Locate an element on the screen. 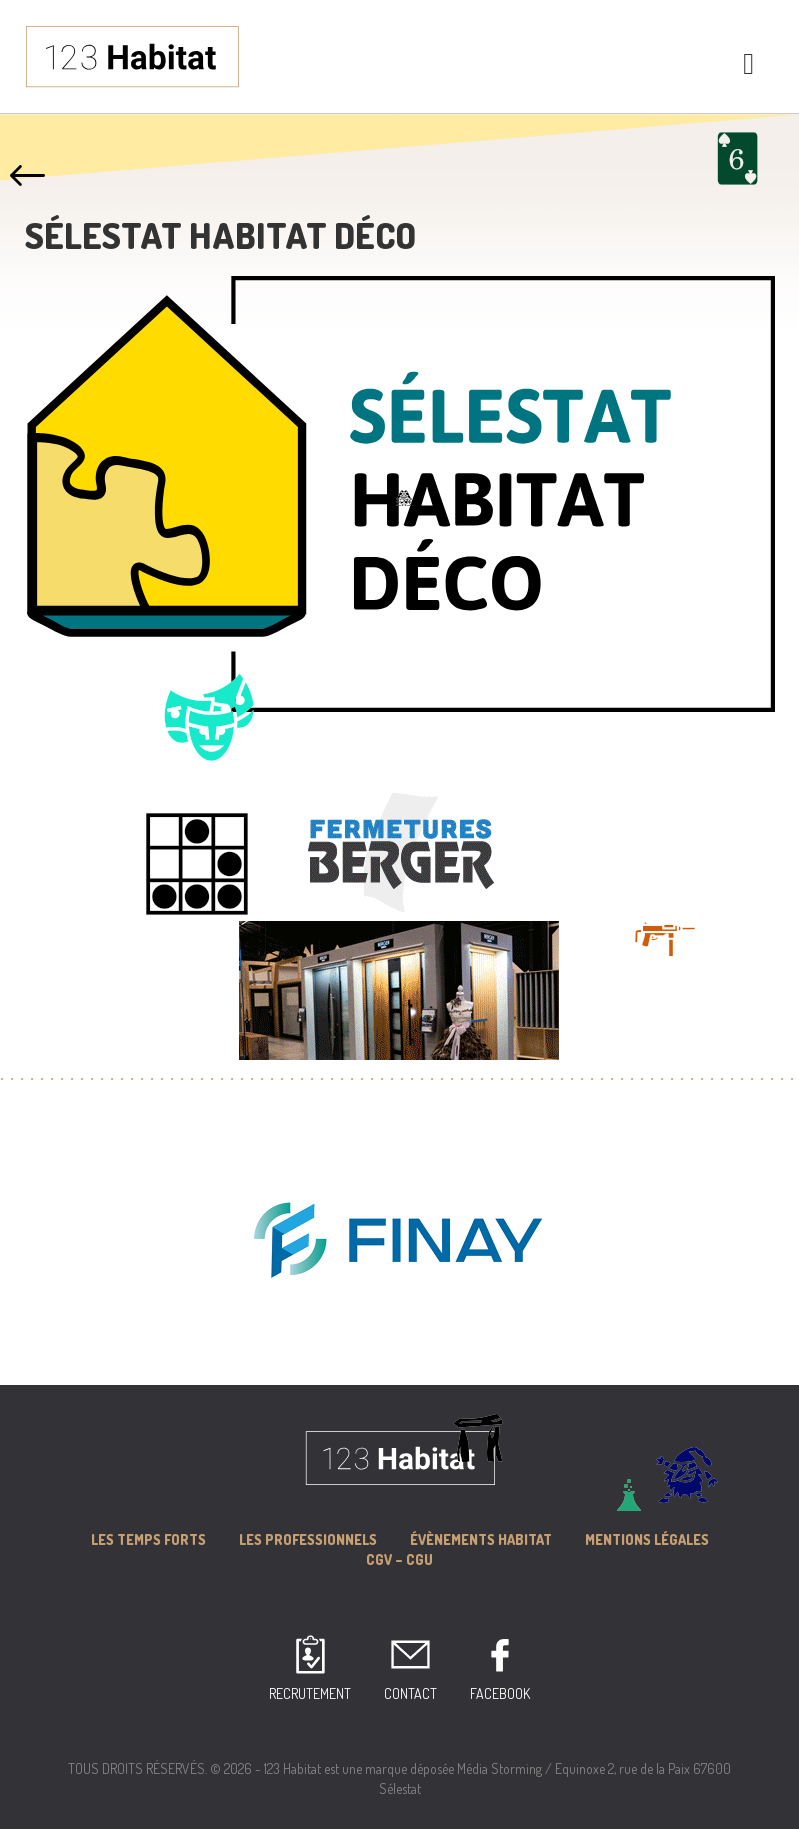 This screenshot has width=799, height=1829. six of spades playing card is located at coordinates (737, 158).